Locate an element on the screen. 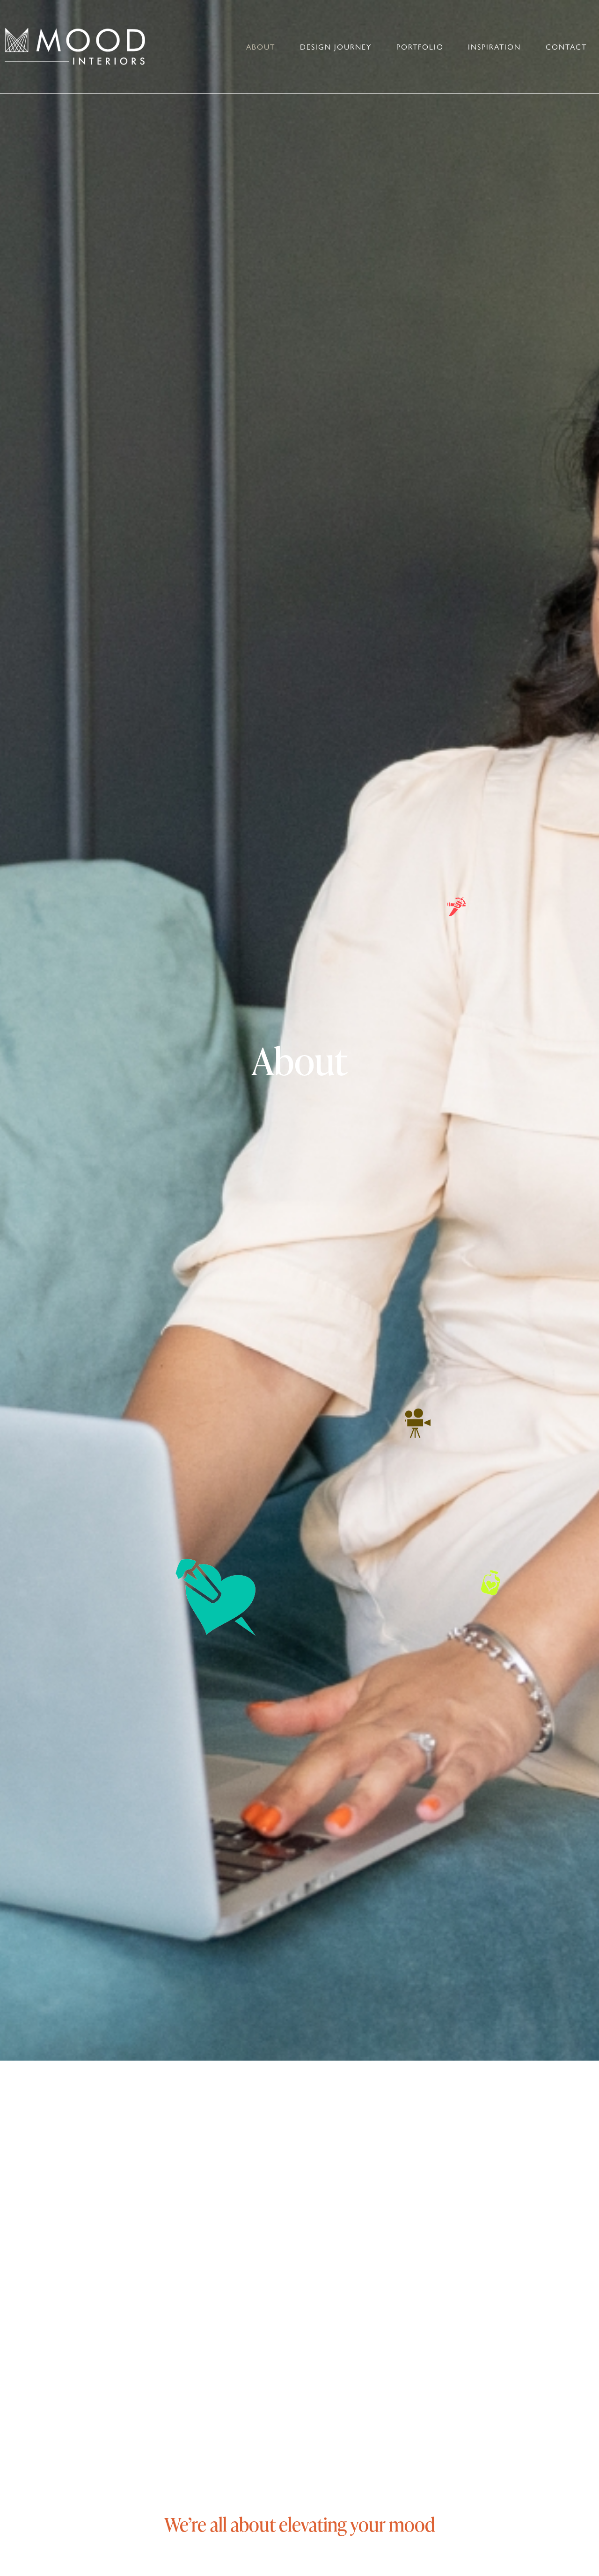 This screenshot has width=599, height=2576. equip or unsheathe a weapon is located at coordinates (456, 906).